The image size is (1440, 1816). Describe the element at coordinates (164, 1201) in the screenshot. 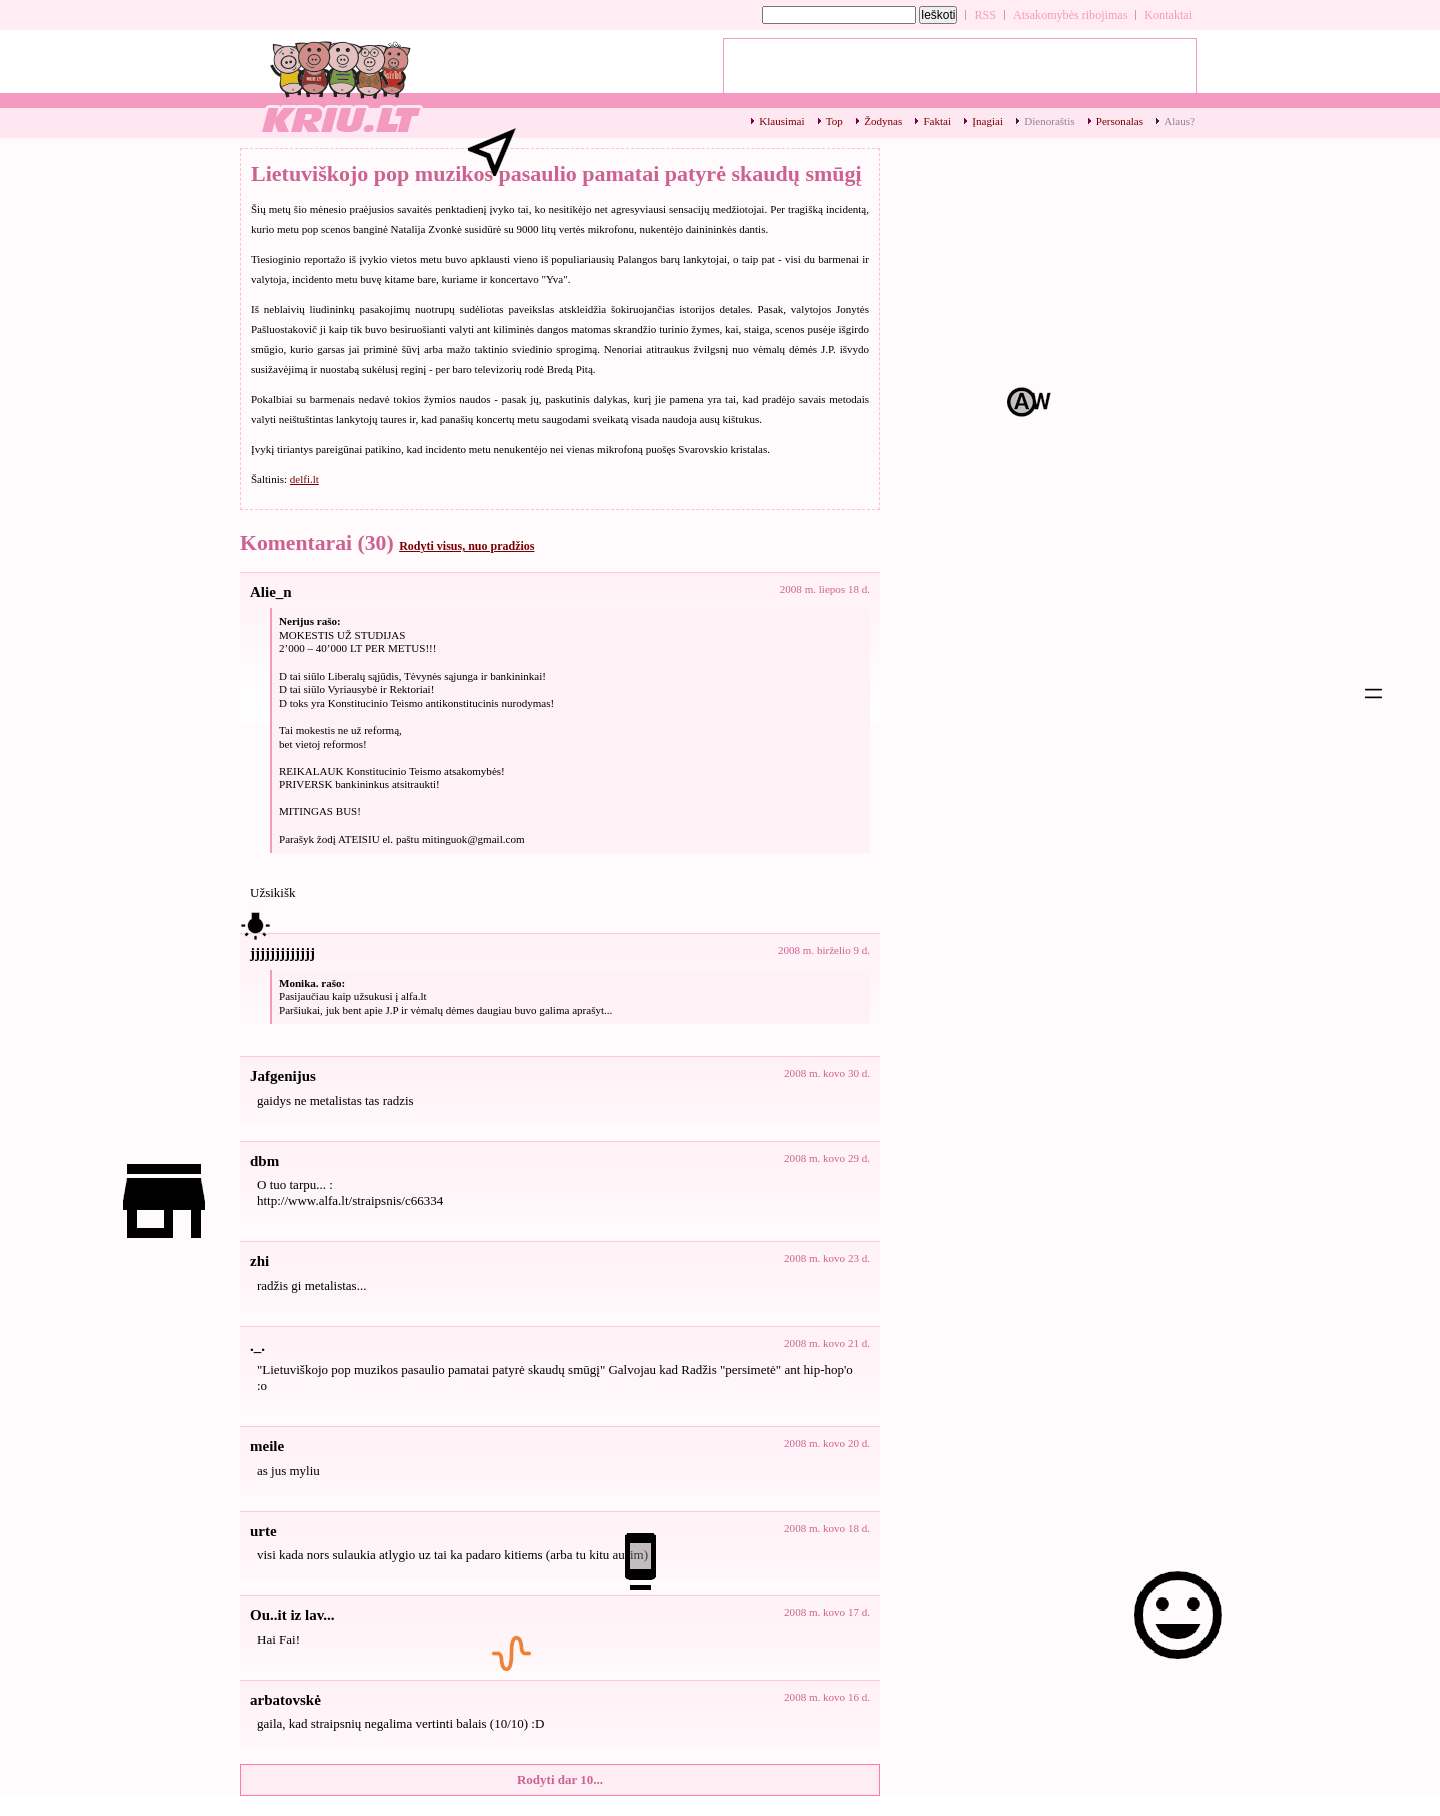

I see `browse or open the store` at that location.